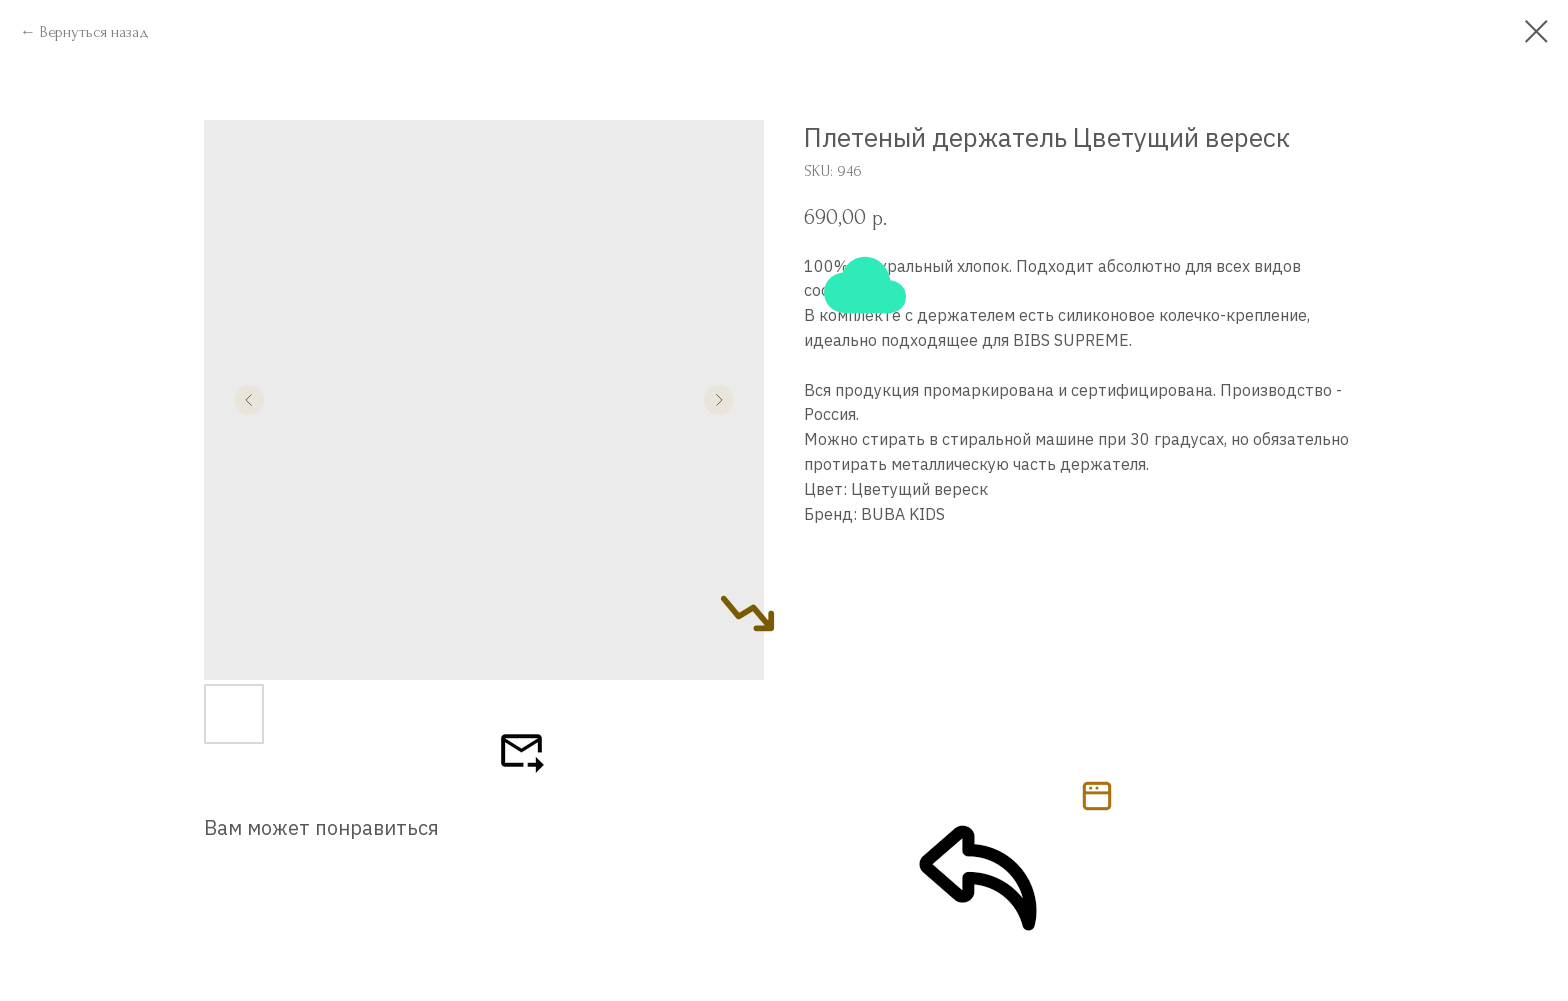 The height and width of the screenshot is (1001, 1568). I want to click on undo the last action, so click(978, 875).